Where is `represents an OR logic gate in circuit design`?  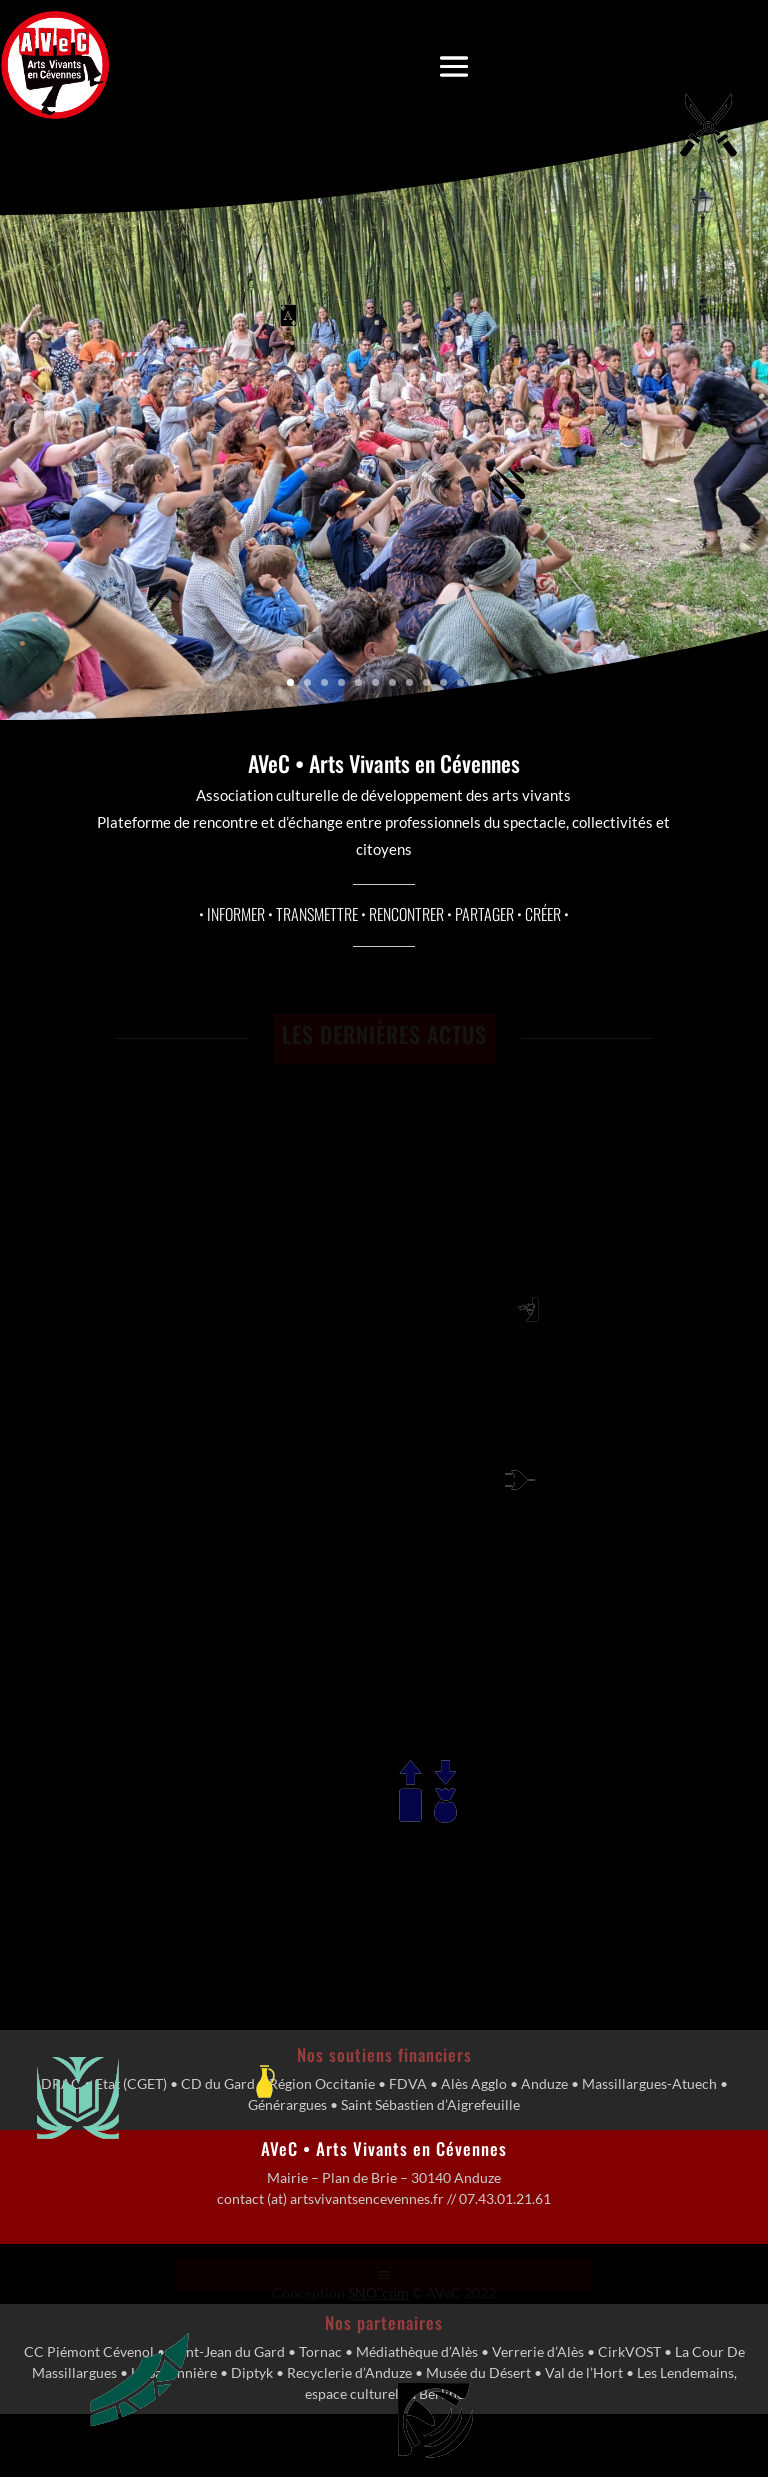
represents an OR logic gate in circuit design is located at coordinates (520, 1480).